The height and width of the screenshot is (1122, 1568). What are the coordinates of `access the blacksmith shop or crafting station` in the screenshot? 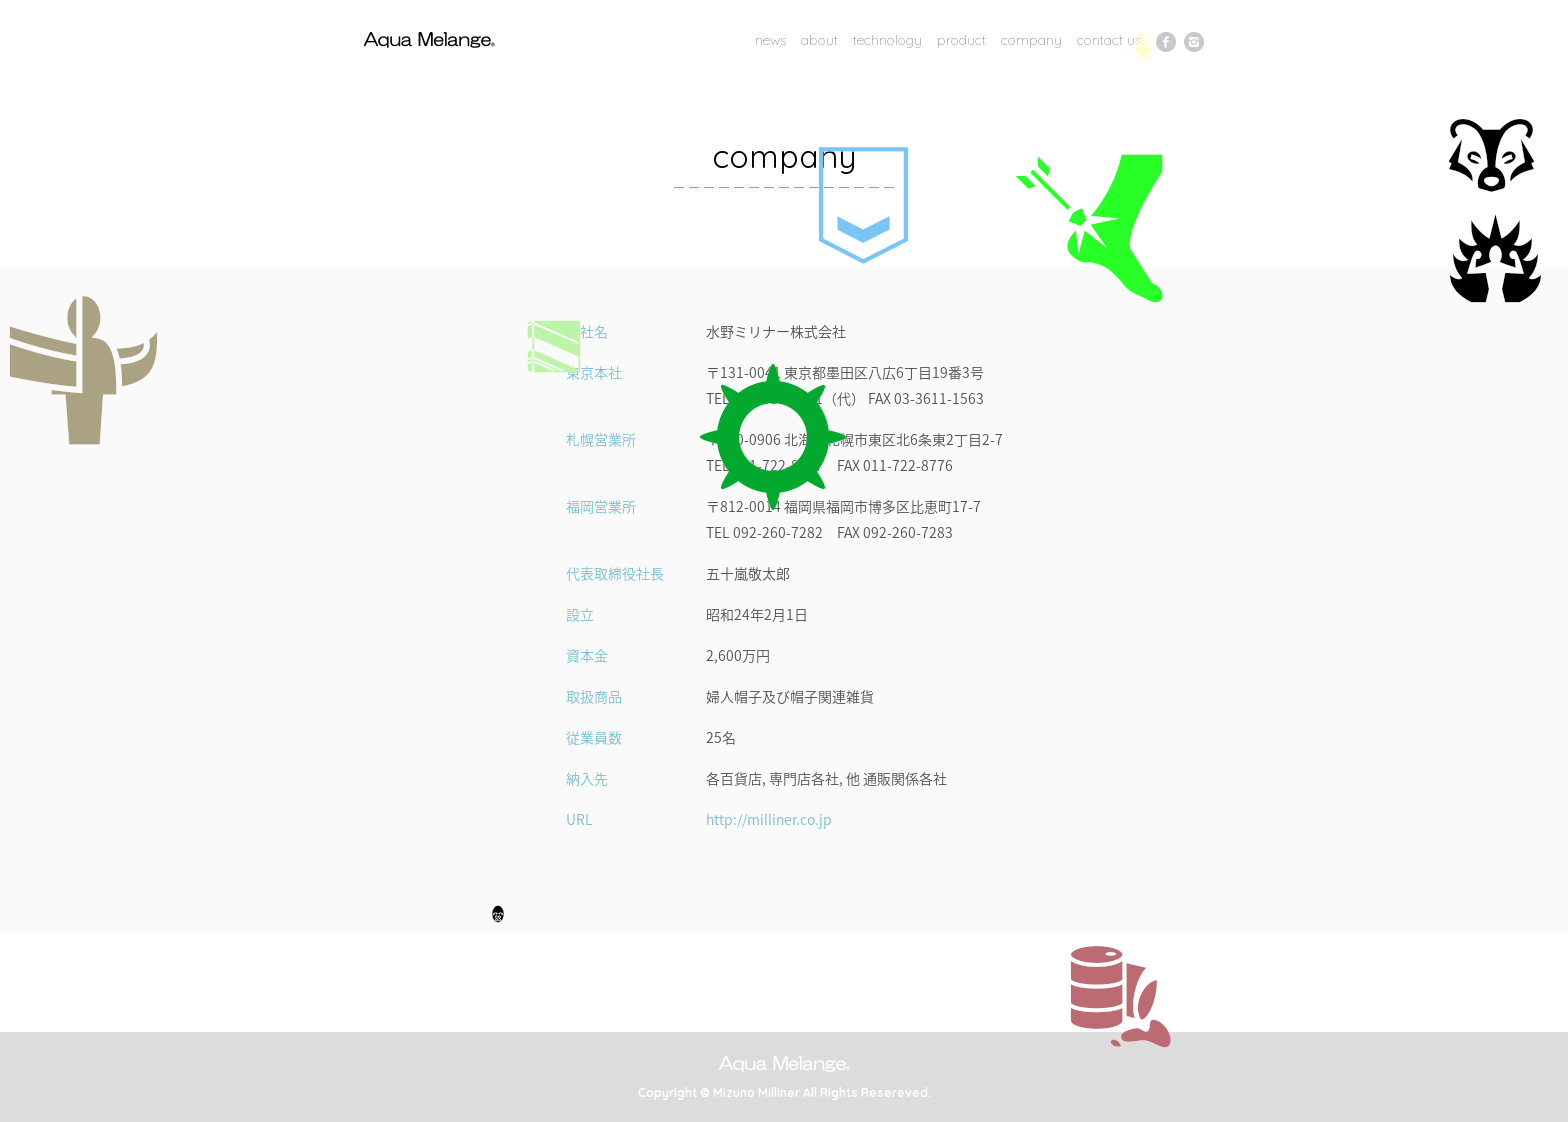 It's located at (1143, 45).